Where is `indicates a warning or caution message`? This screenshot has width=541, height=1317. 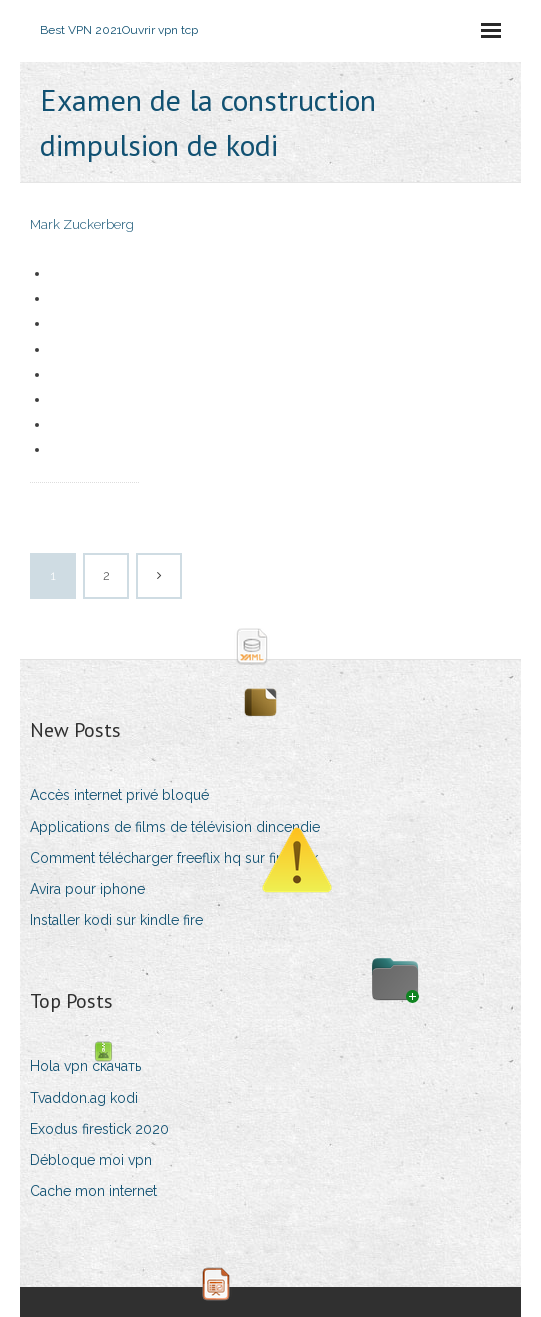
indicates a warning or caution message is located at coordinates (297, 860).